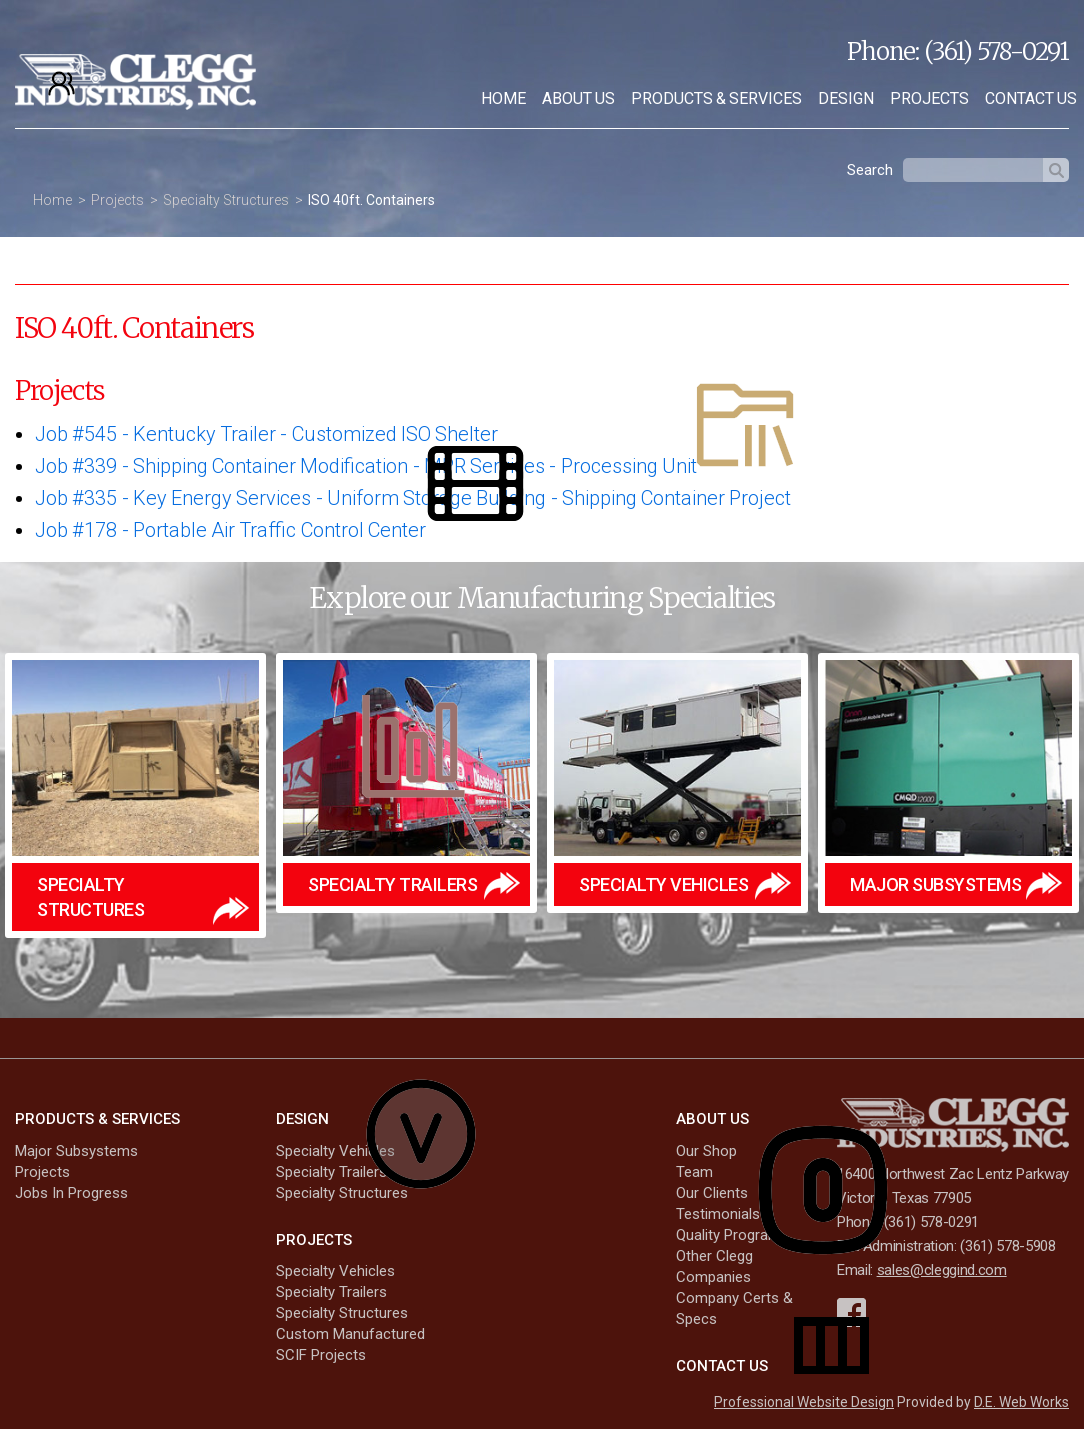 The height and width of the screenshot is (1429, 1084). What do you see at coordinates (421, 1134) in the screenshot?
I see `indicates an item or option labeled "V"` at bounding box center [421, 1134].